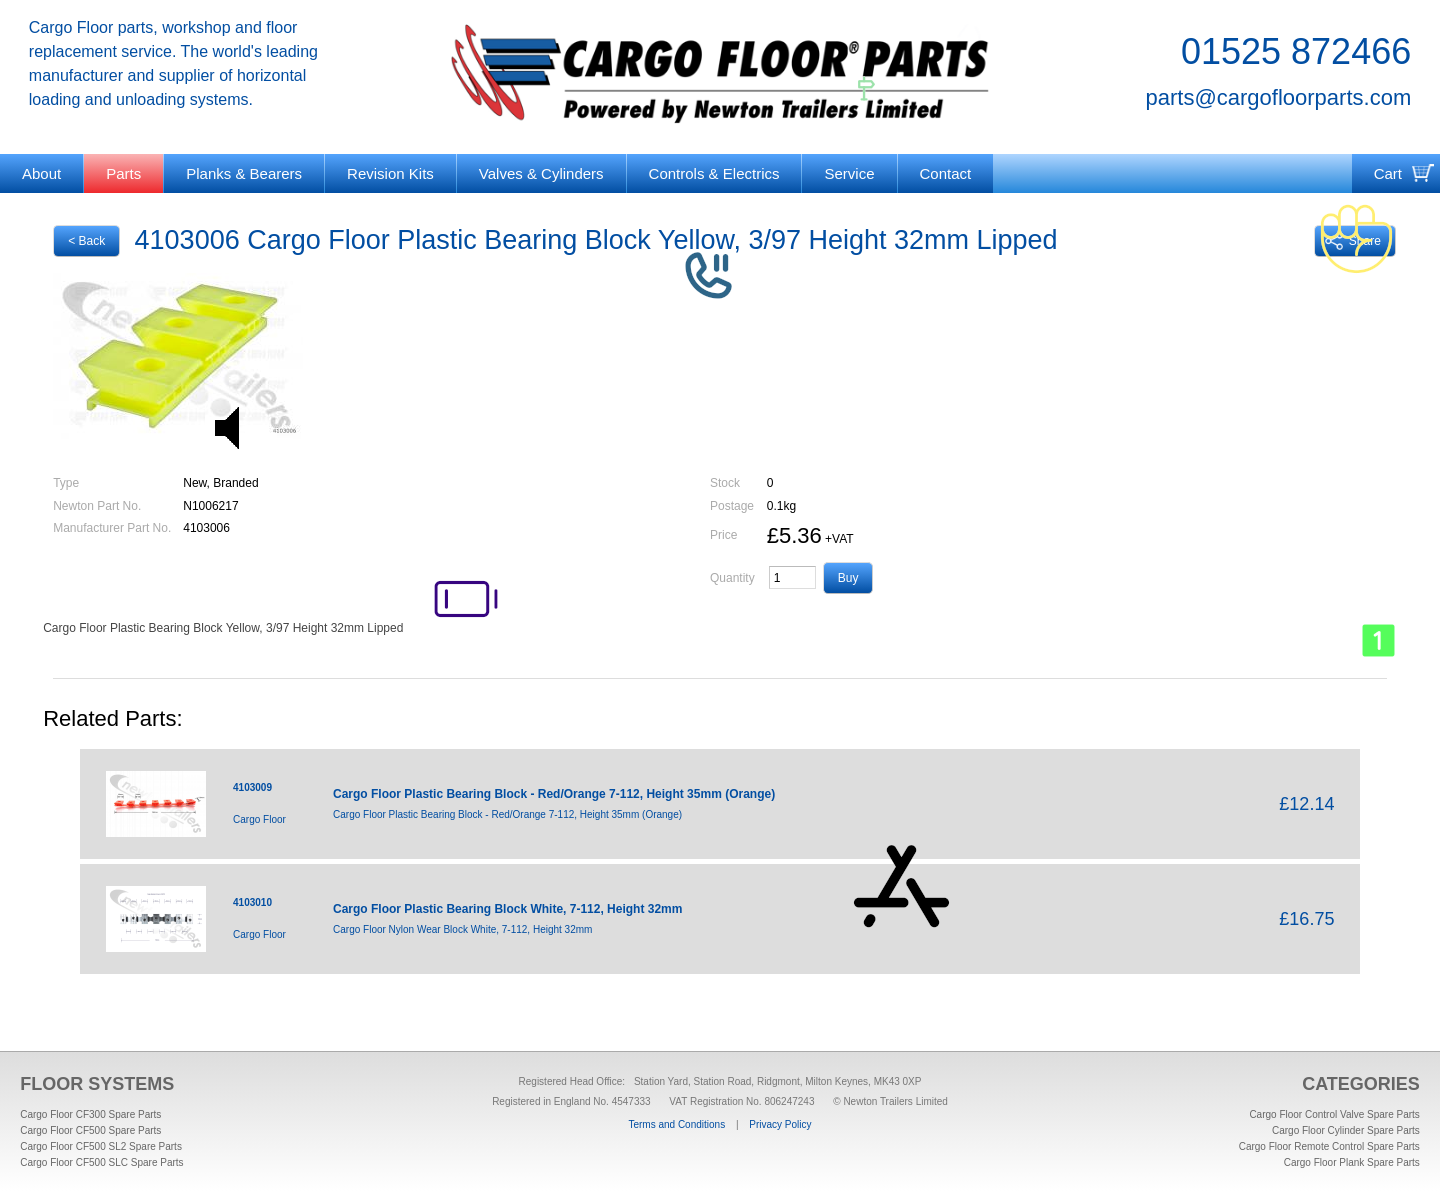 The image size is (1440, 1191). I want to click on open the App Store, so click(901, 889).